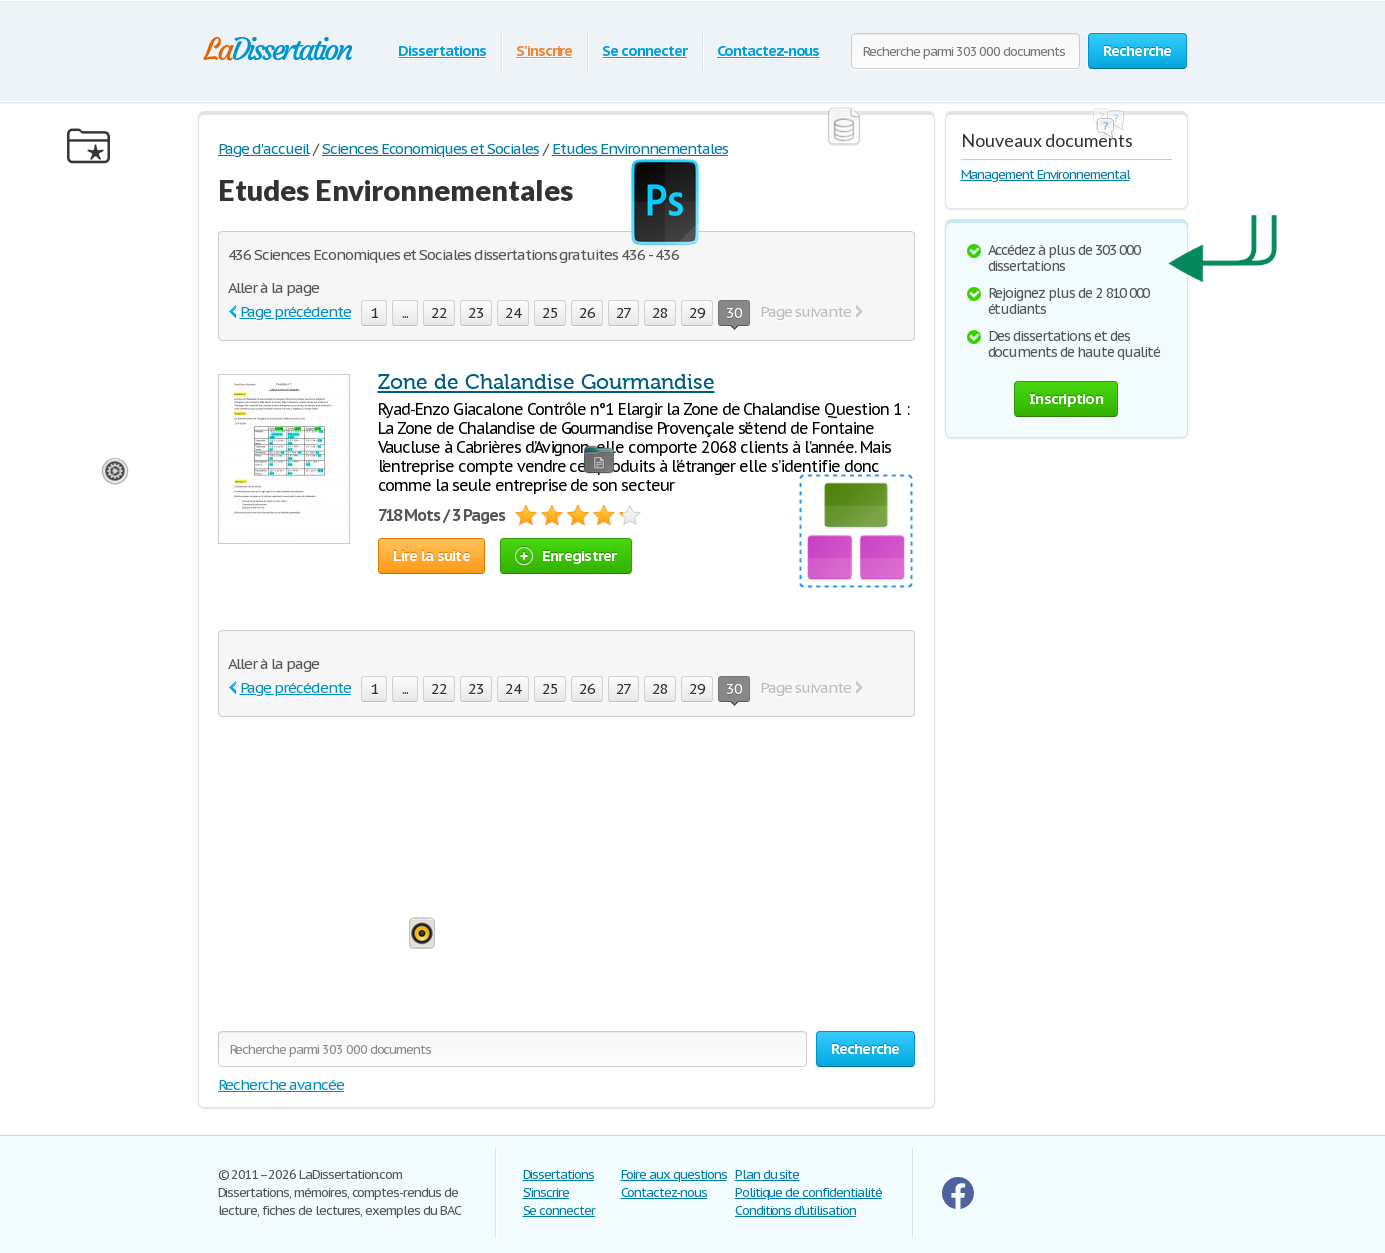 Image resolution: width=1385 pixels, height=1253 pixels. Describe the element at coordinates (1221, 248) in the screenshot. I see `reply all to an email message` at that location.